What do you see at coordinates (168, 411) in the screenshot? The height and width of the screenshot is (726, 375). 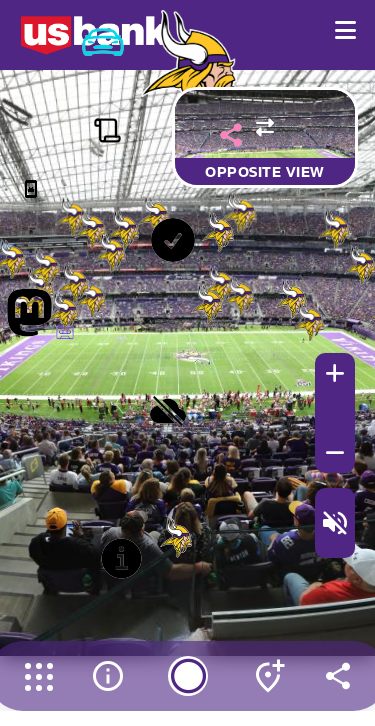 I see `indicates cloud services are unavailable` at bounding box center [168, 411].